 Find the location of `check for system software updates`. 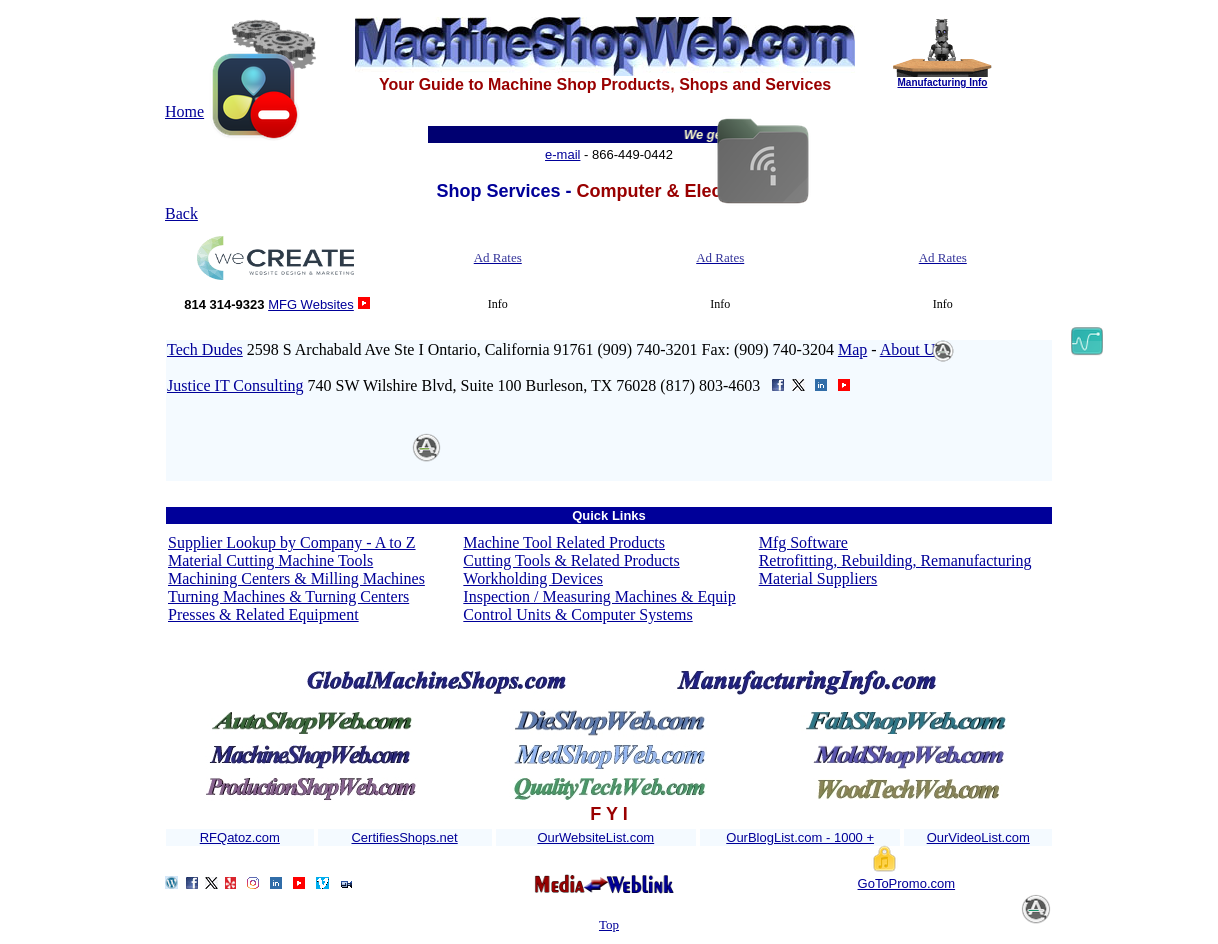

check for system software updates is located at coordinates (943, 351).